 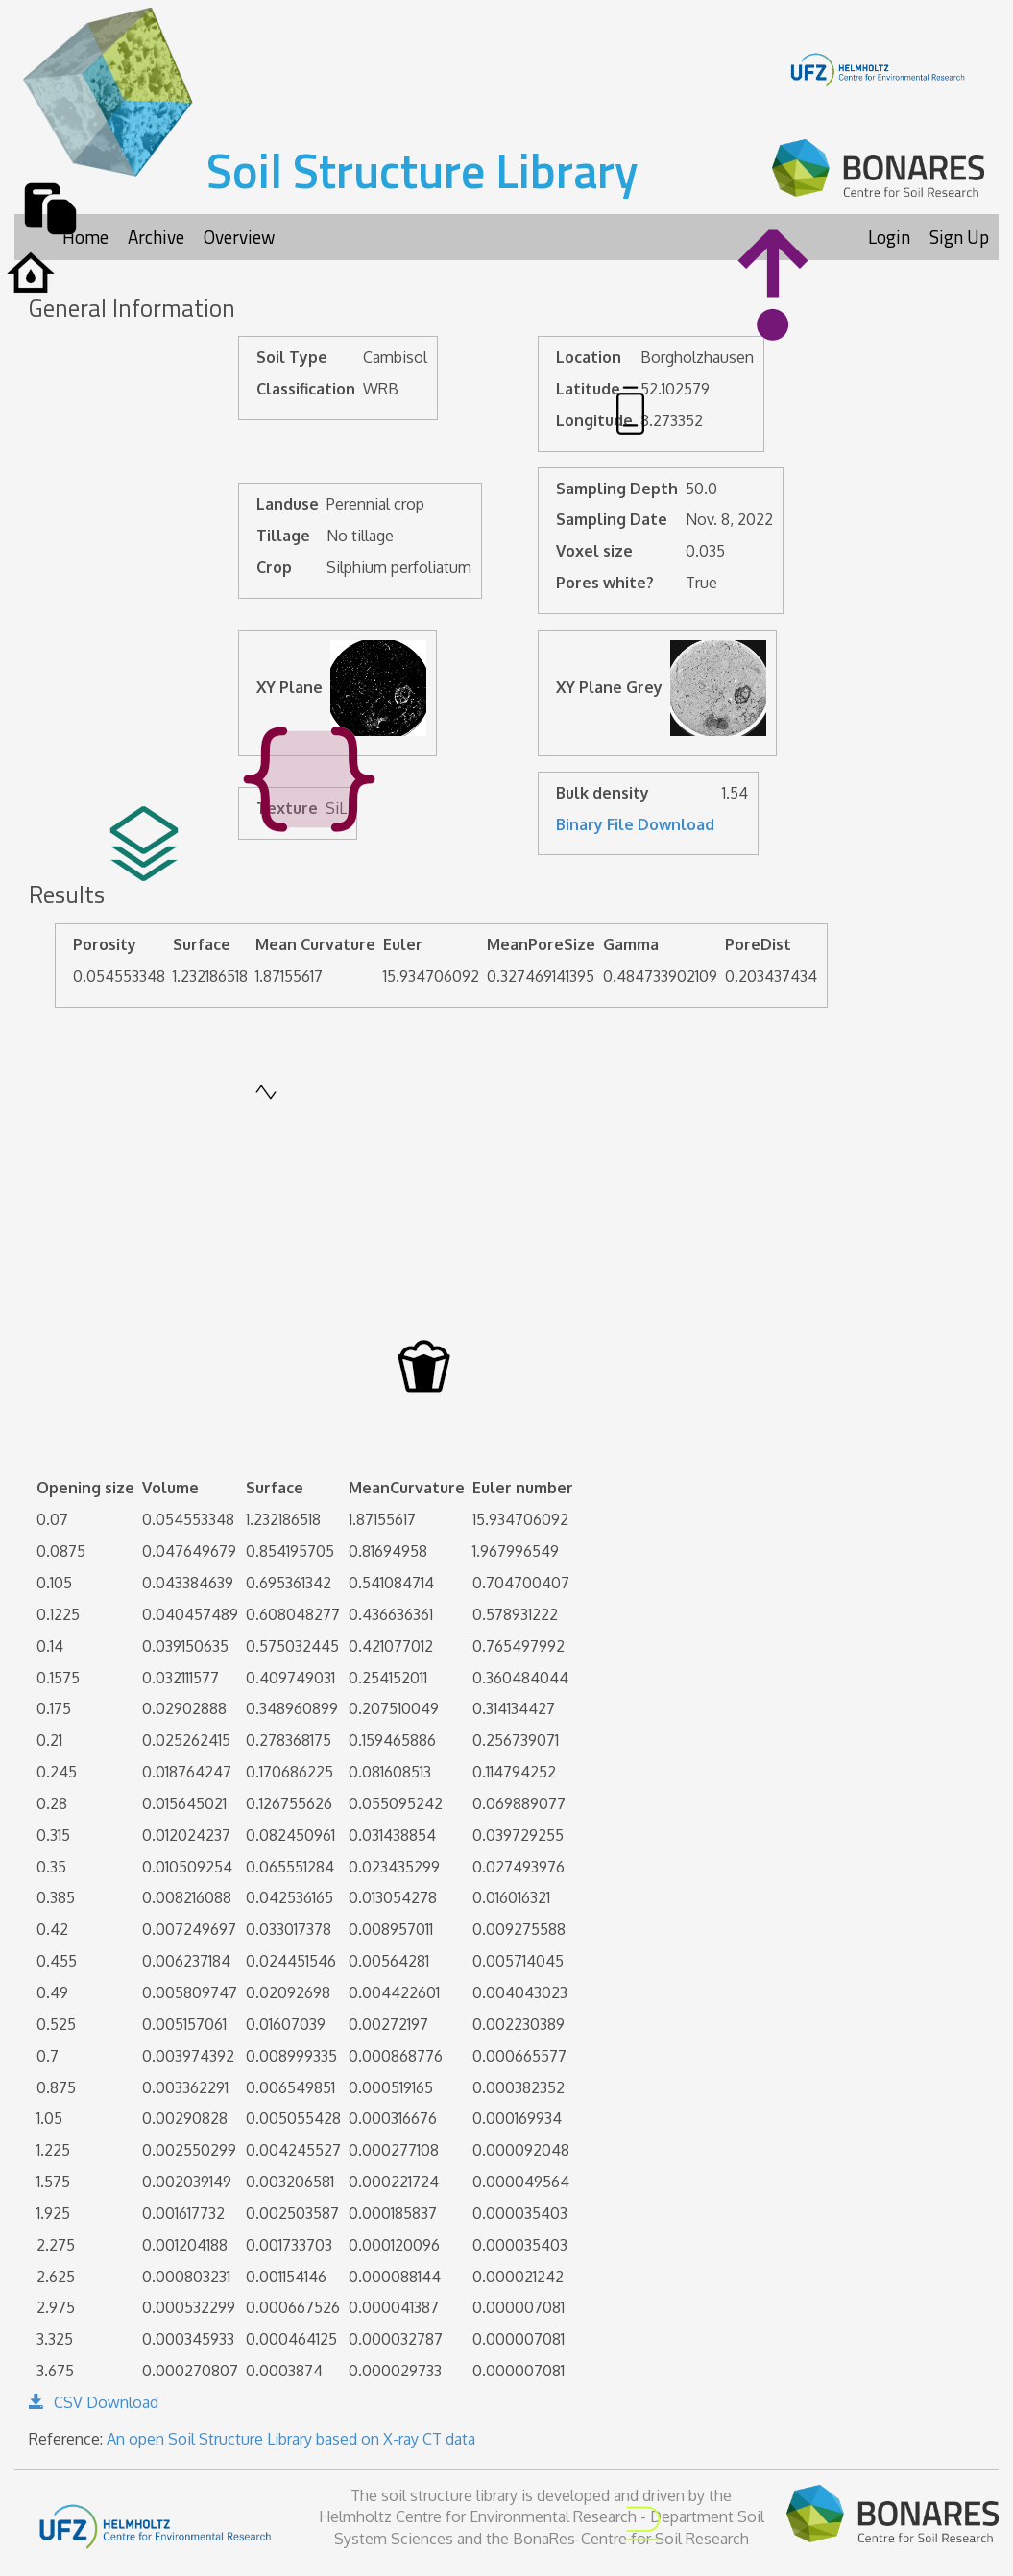 I want to click on paste copied content from clipboard, so click(x=50, y=208).